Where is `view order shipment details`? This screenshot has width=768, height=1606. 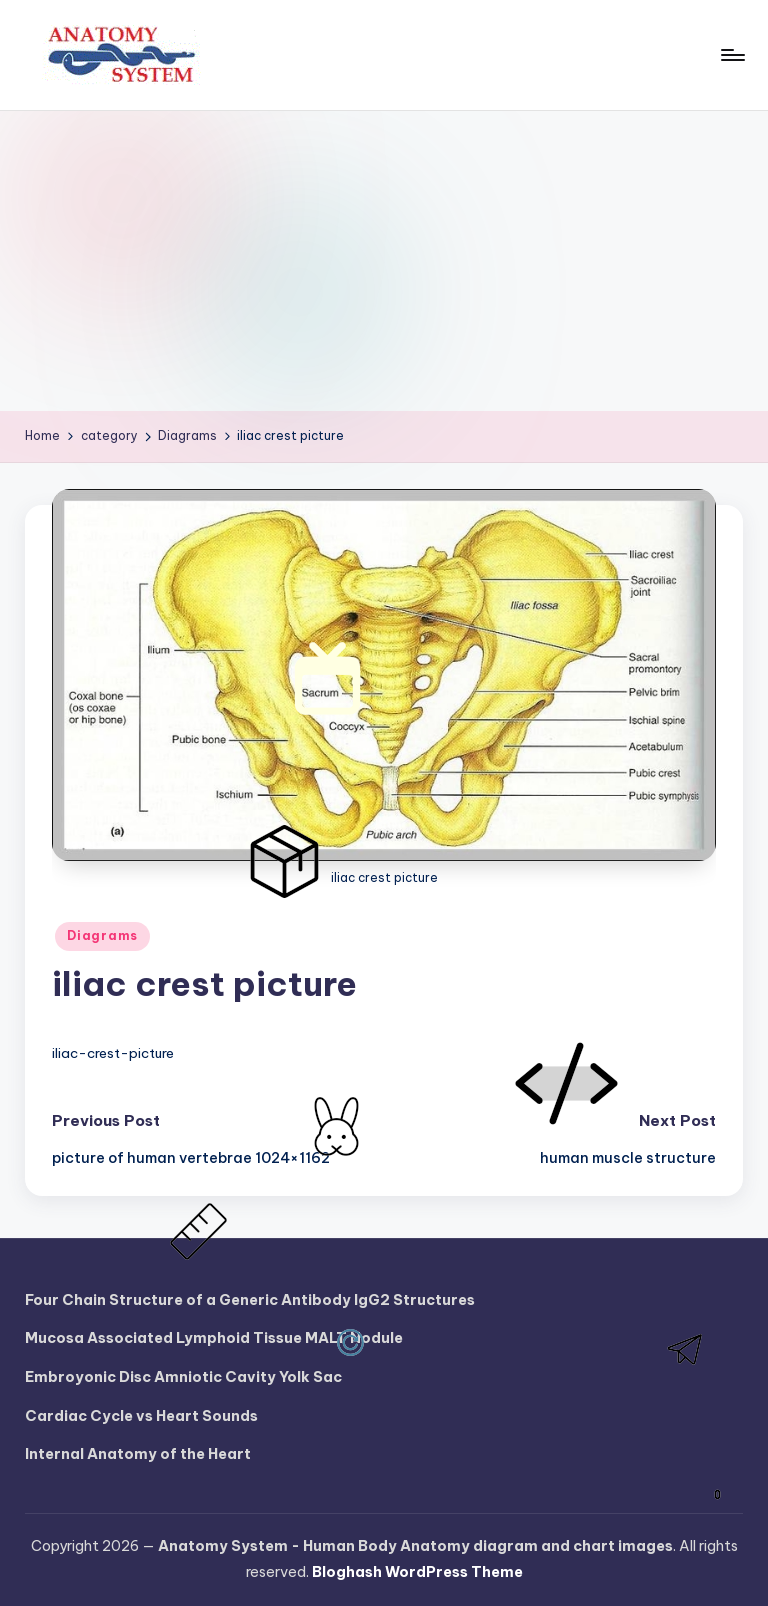
view order shipment details is located at coordinates (284, 861).